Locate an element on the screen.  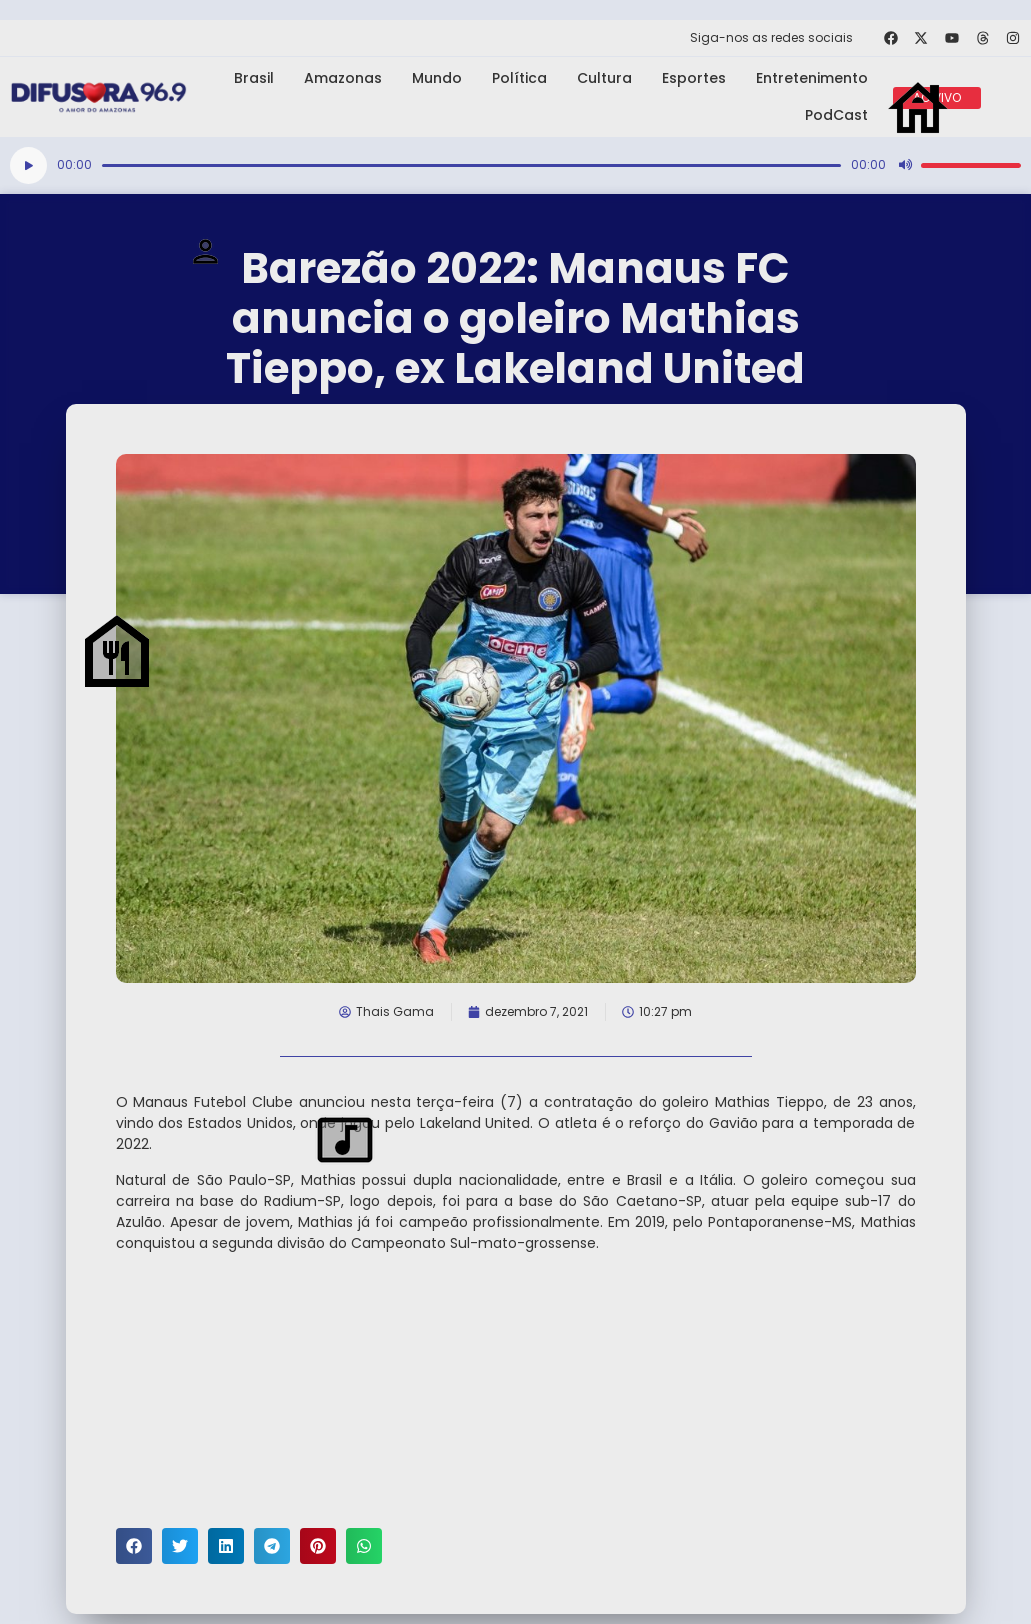
play or view music videos is located at coordinates (345, 1140).